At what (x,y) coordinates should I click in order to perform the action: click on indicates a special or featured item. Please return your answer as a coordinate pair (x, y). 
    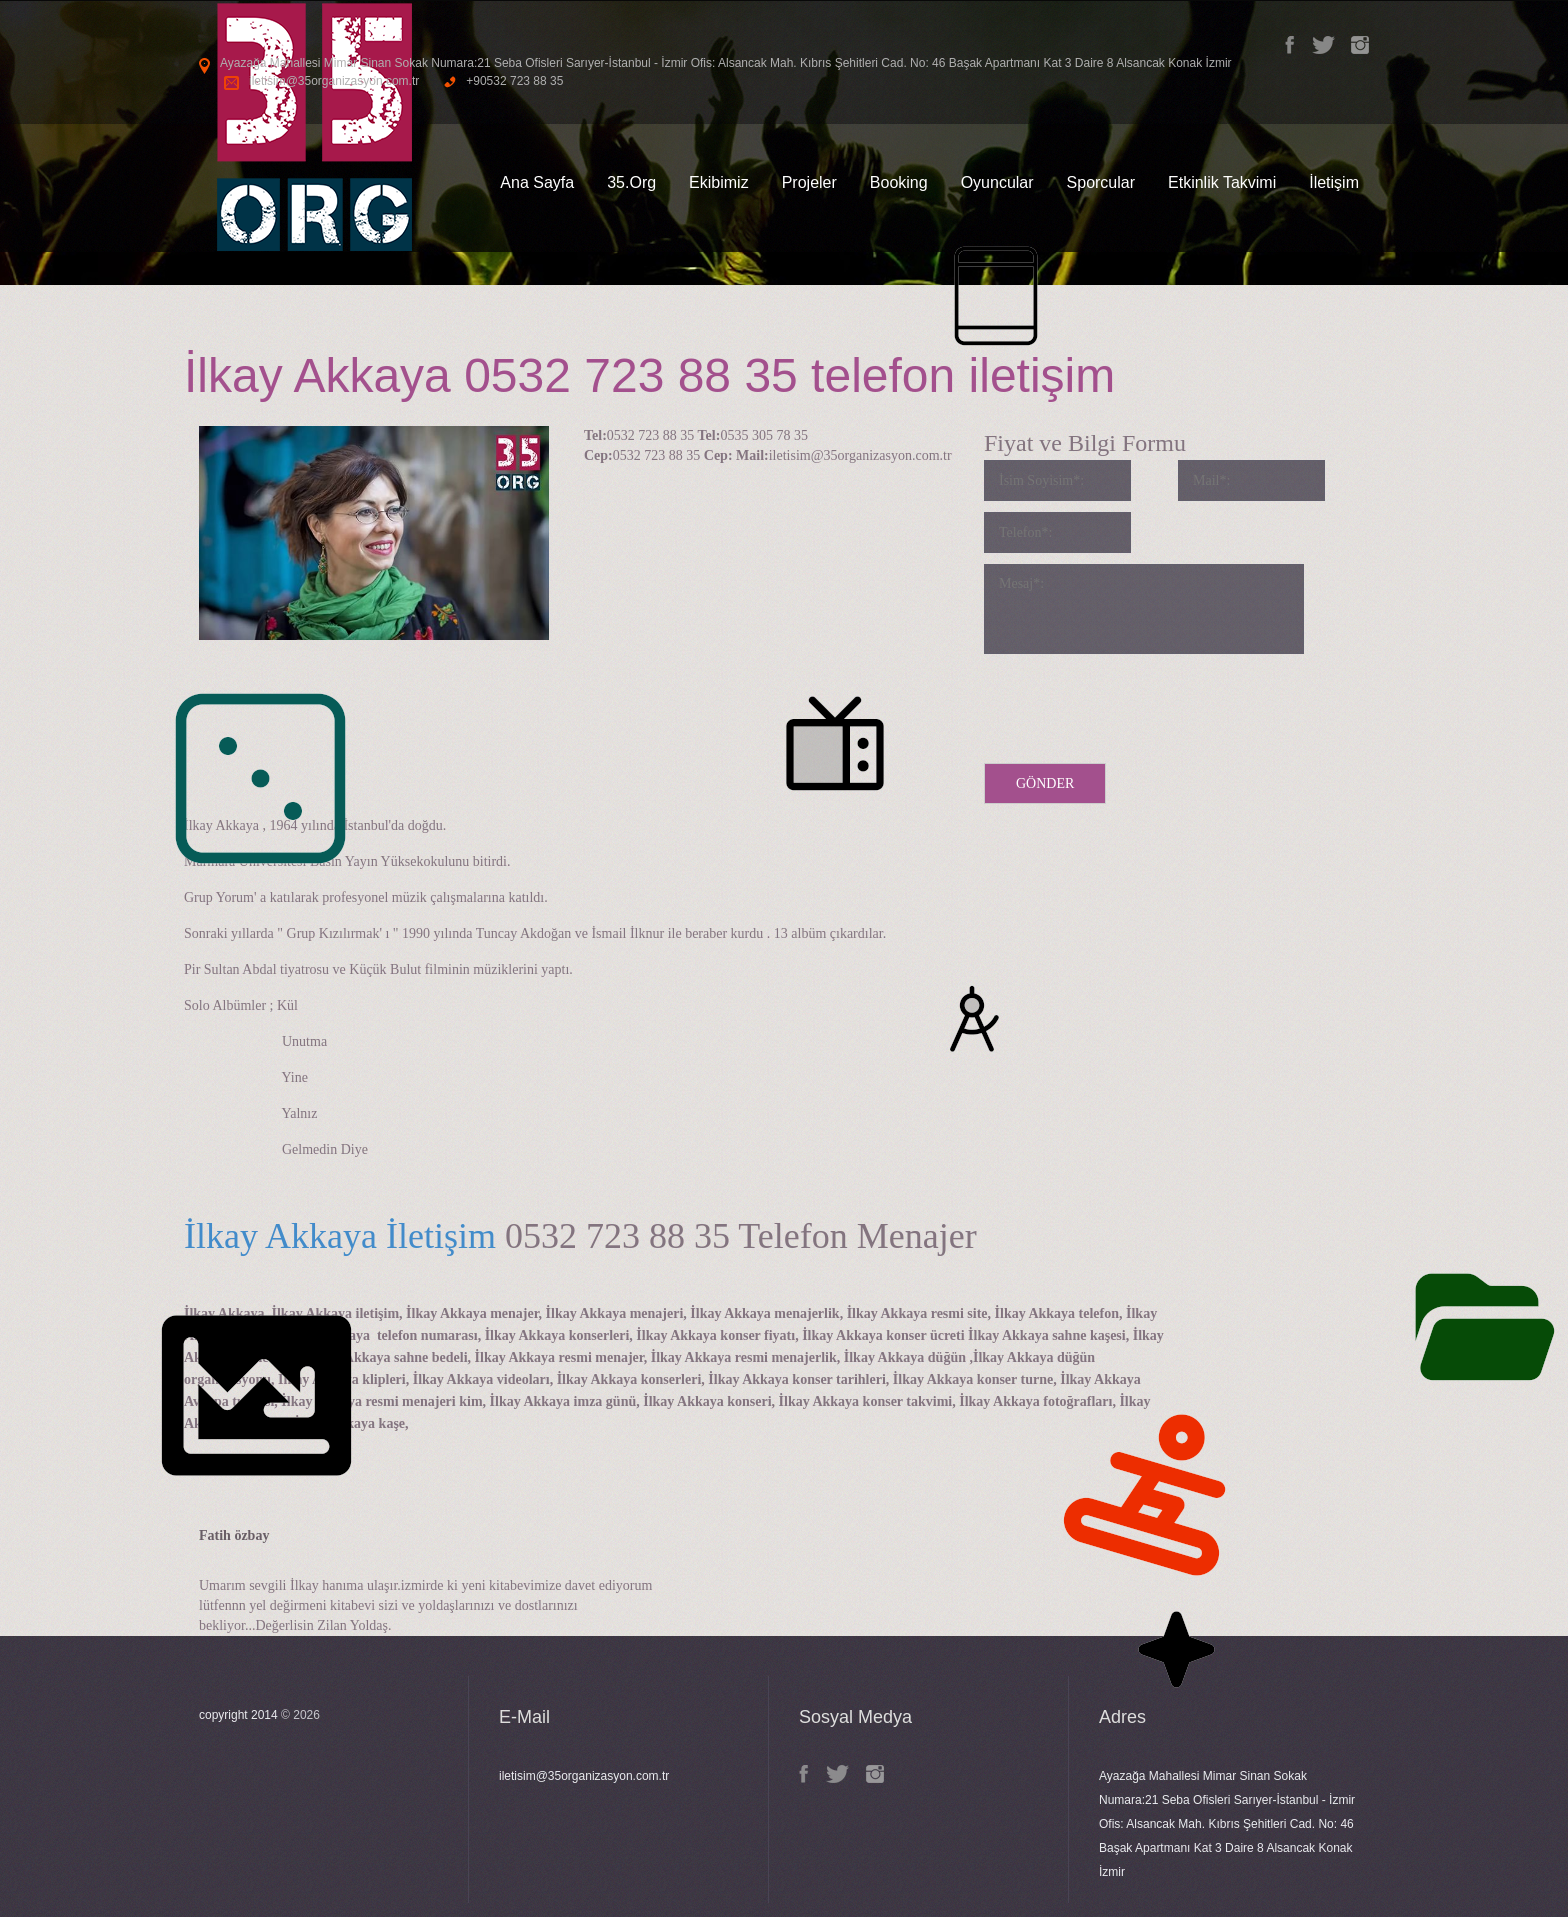
    Looking at the image, I should click on (1176, 1649).